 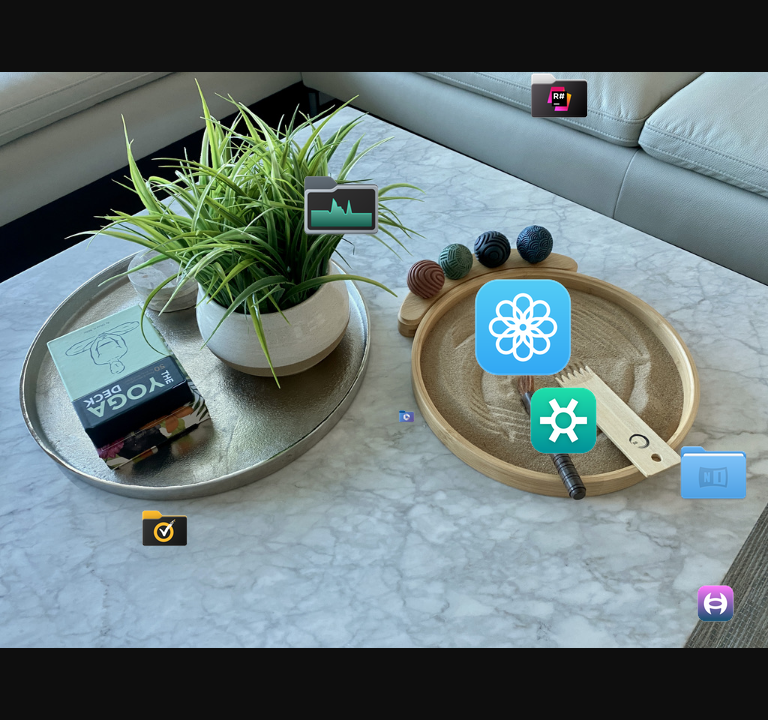 What do you see at coordinates (713, 472) in the screenshot?
I see `open Native Instruments folder` at bounding box center [713, 472].